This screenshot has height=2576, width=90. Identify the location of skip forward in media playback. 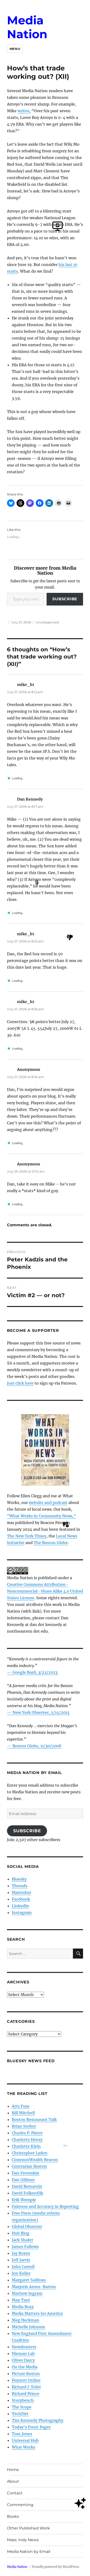
(65, 2146).